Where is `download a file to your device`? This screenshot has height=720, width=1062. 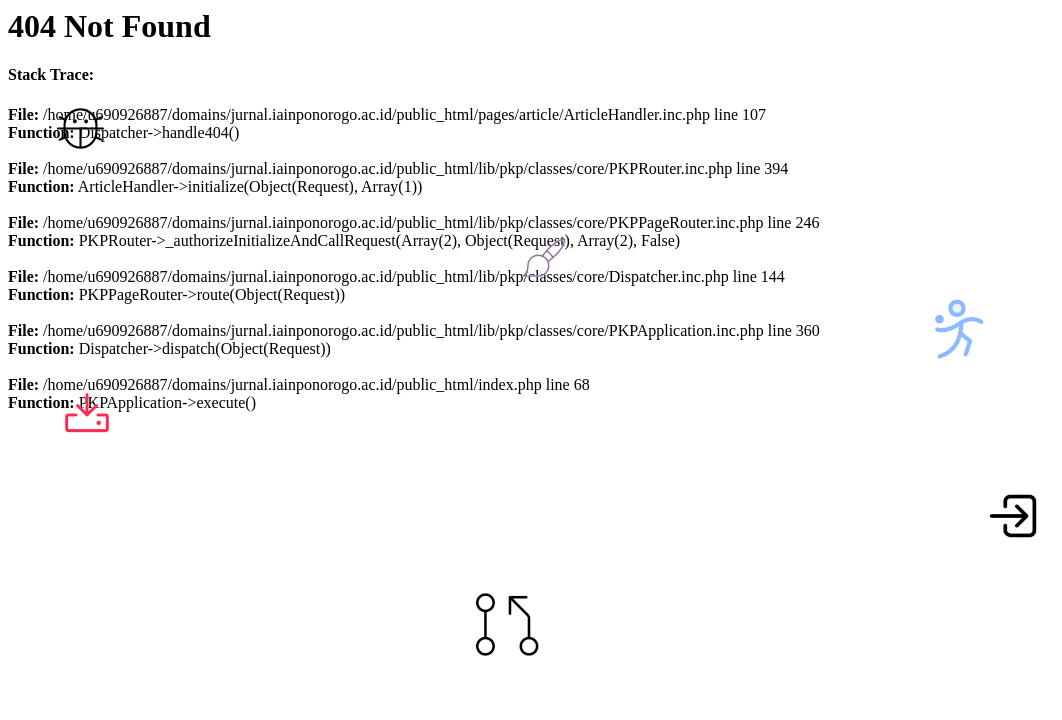 download a file to your device is located at coordinates (87, 415).